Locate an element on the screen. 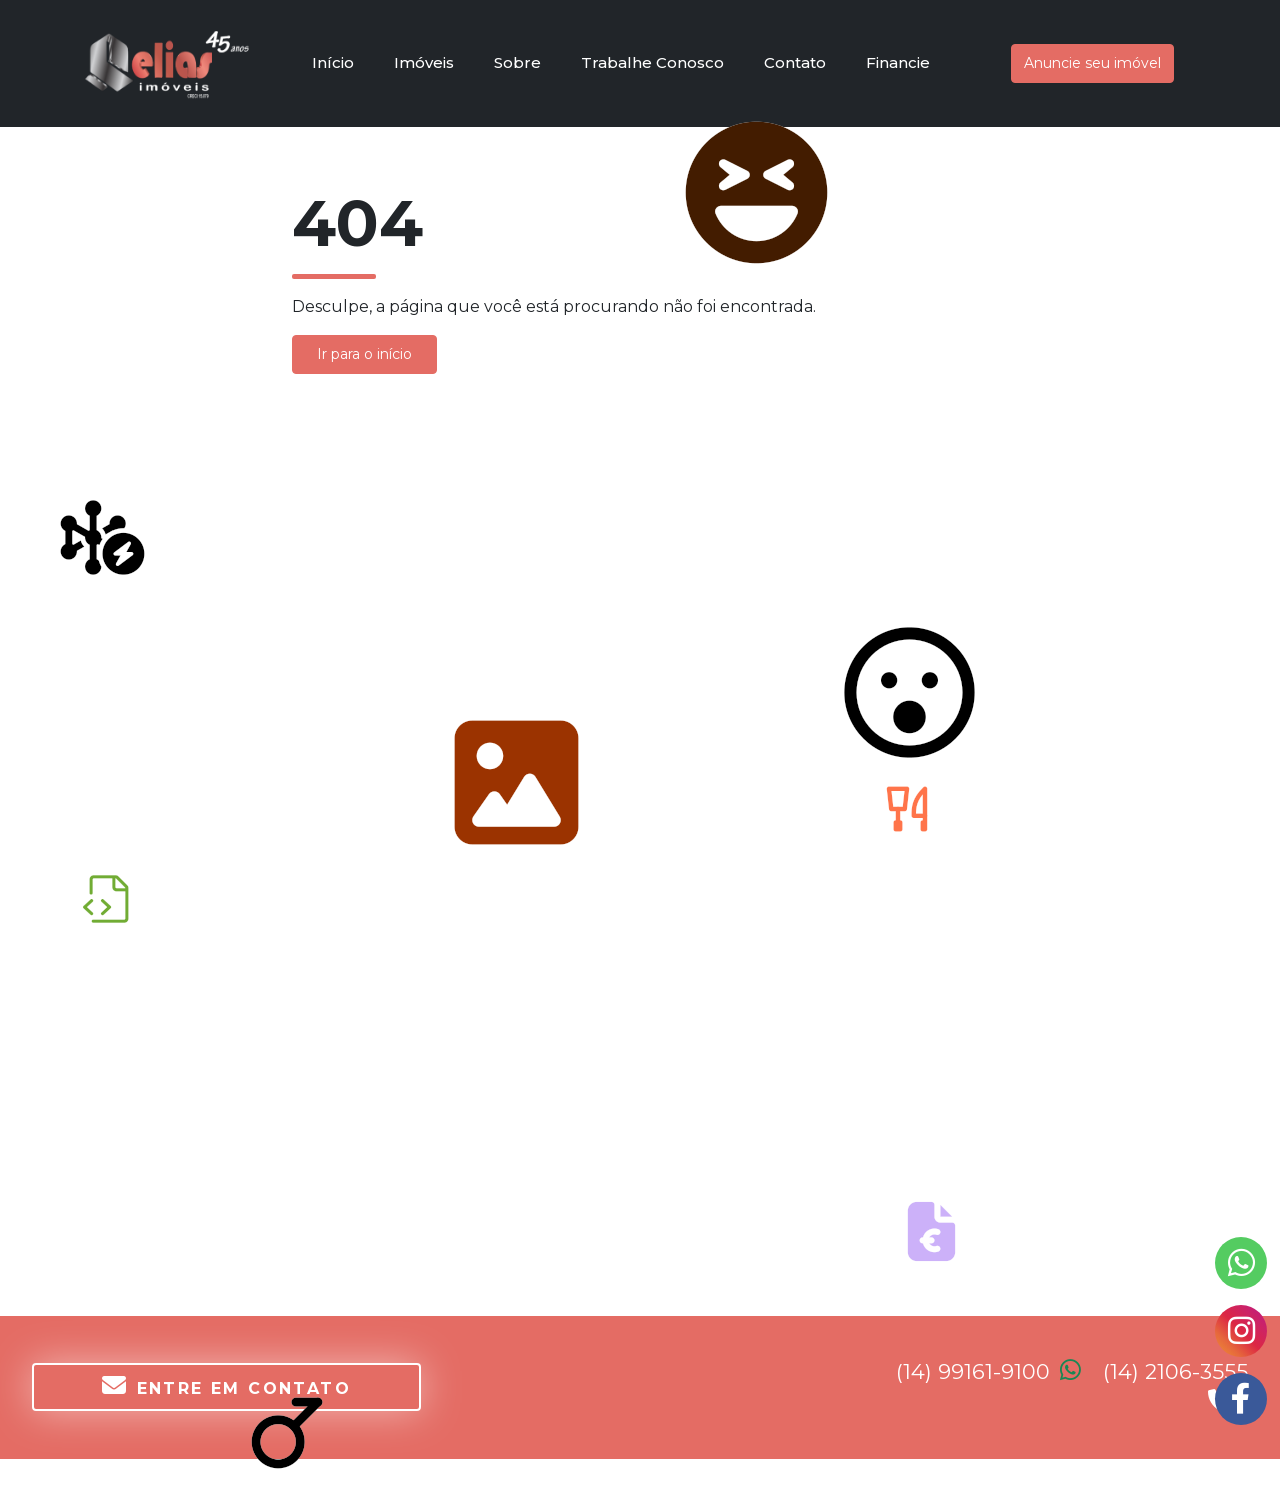 The height and width of the screenshot is (1486, 1280). access AI-powered network automation is located at coordinates (102, 537).